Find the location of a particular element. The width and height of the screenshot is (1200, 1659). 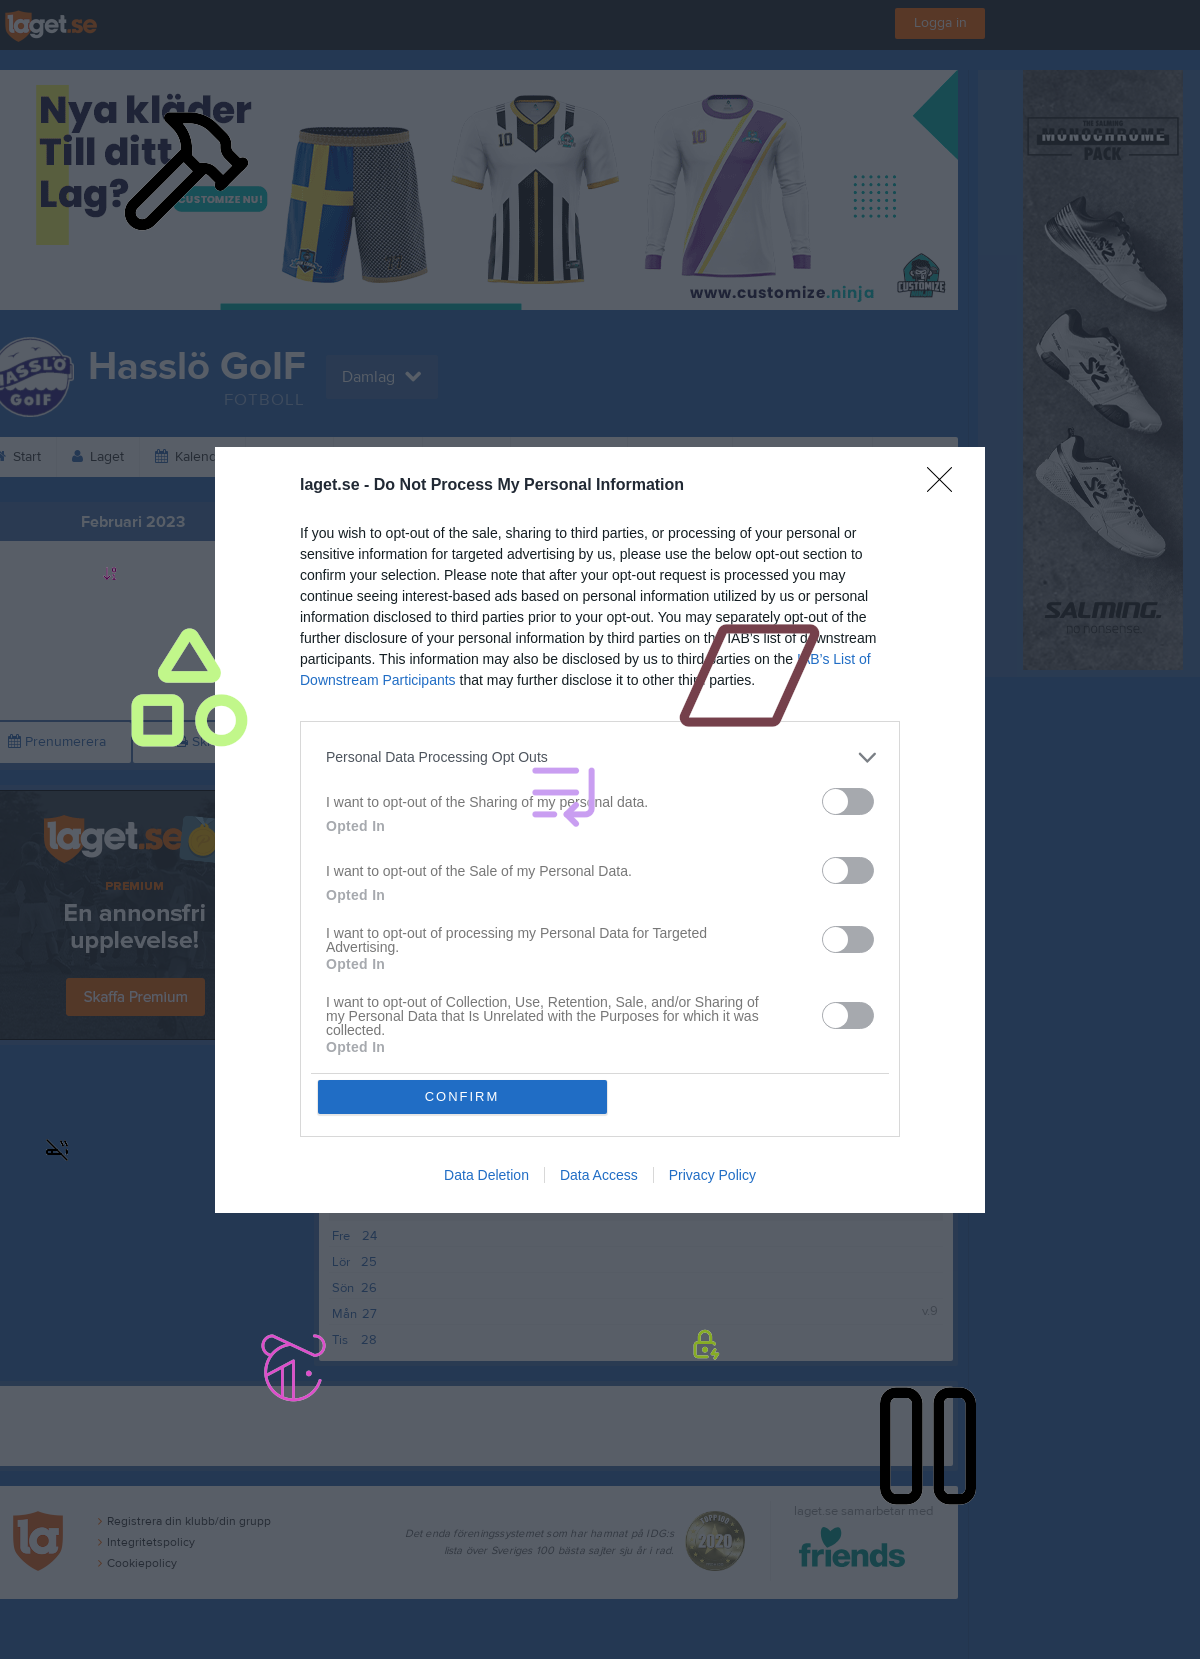

stretch or resize content vertically is located at coordinates (928, 1446).